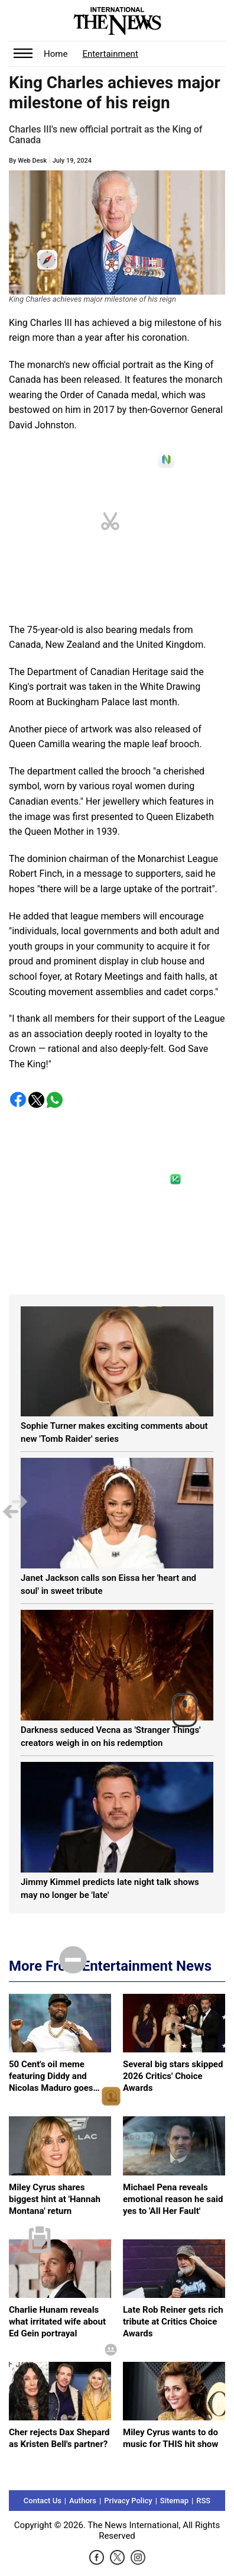 The height and width of the screenshot is (2576, 234). Describe the element at coordinates (184, 1710) in the screenshot. I see `access mouse settings` at that location.